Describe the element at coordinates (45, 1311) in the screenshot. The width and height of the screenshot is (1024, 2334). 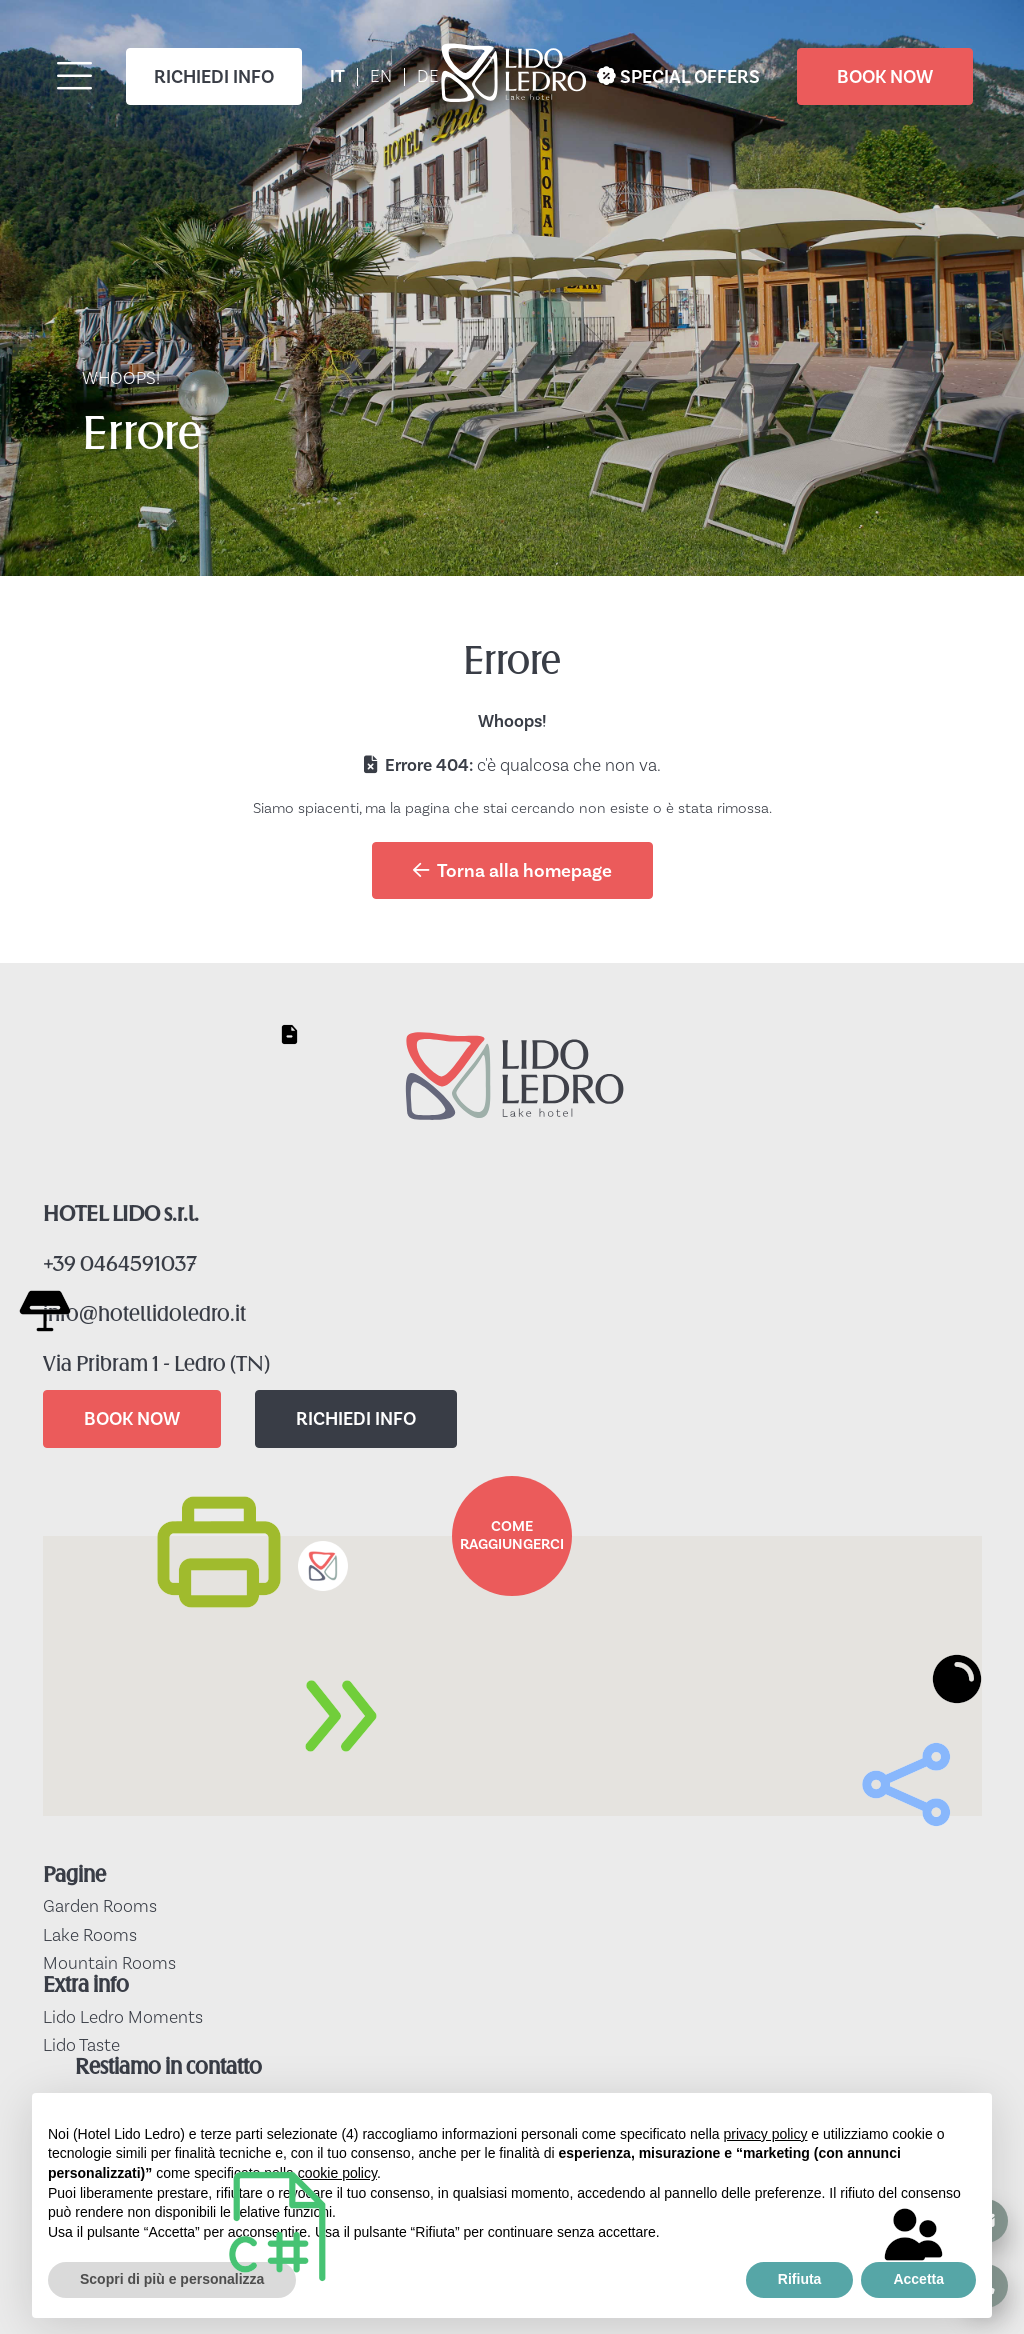
I see `access presentation or speaker mode` at that location.